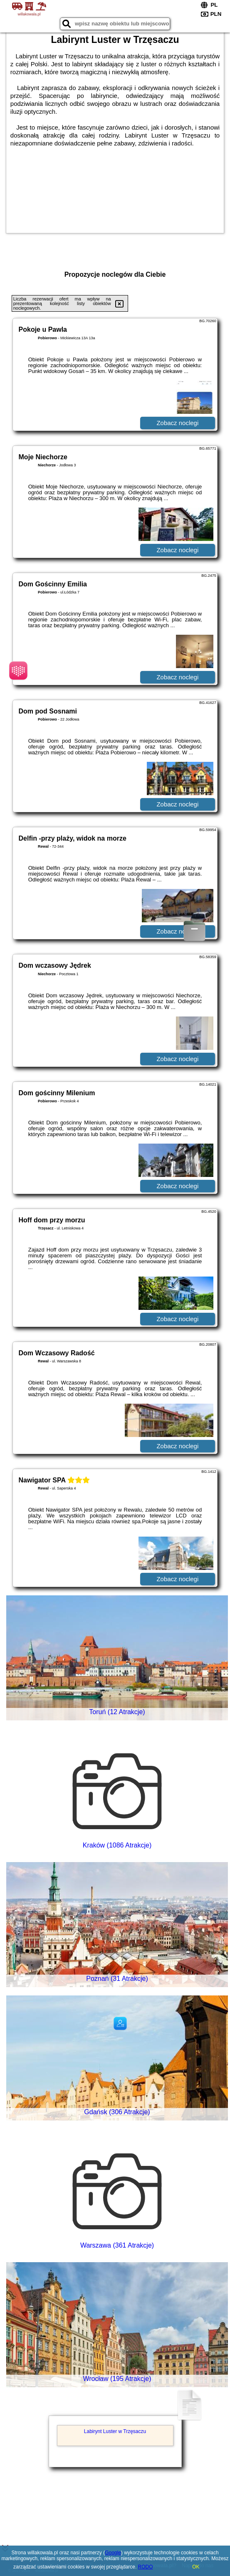 This screenshot has height=2576, width=230. Describe the element at coordinates (189, 2405) in the screenshot. I see `a plain text file` at that location.